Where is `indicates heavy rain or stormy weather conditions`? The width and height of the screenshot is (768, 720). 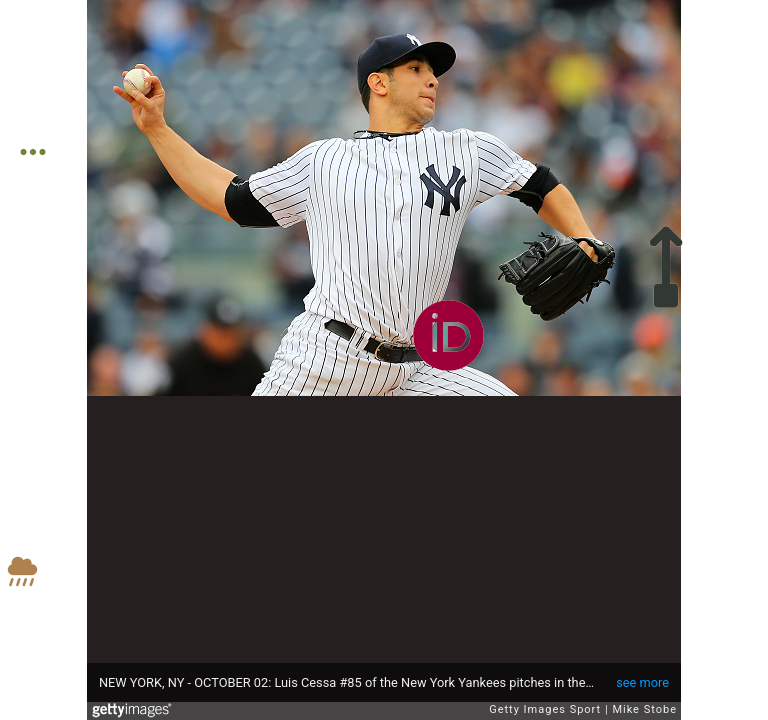 indicates heavy rain or stormy weather conditions is located at coordinates (22, 571).